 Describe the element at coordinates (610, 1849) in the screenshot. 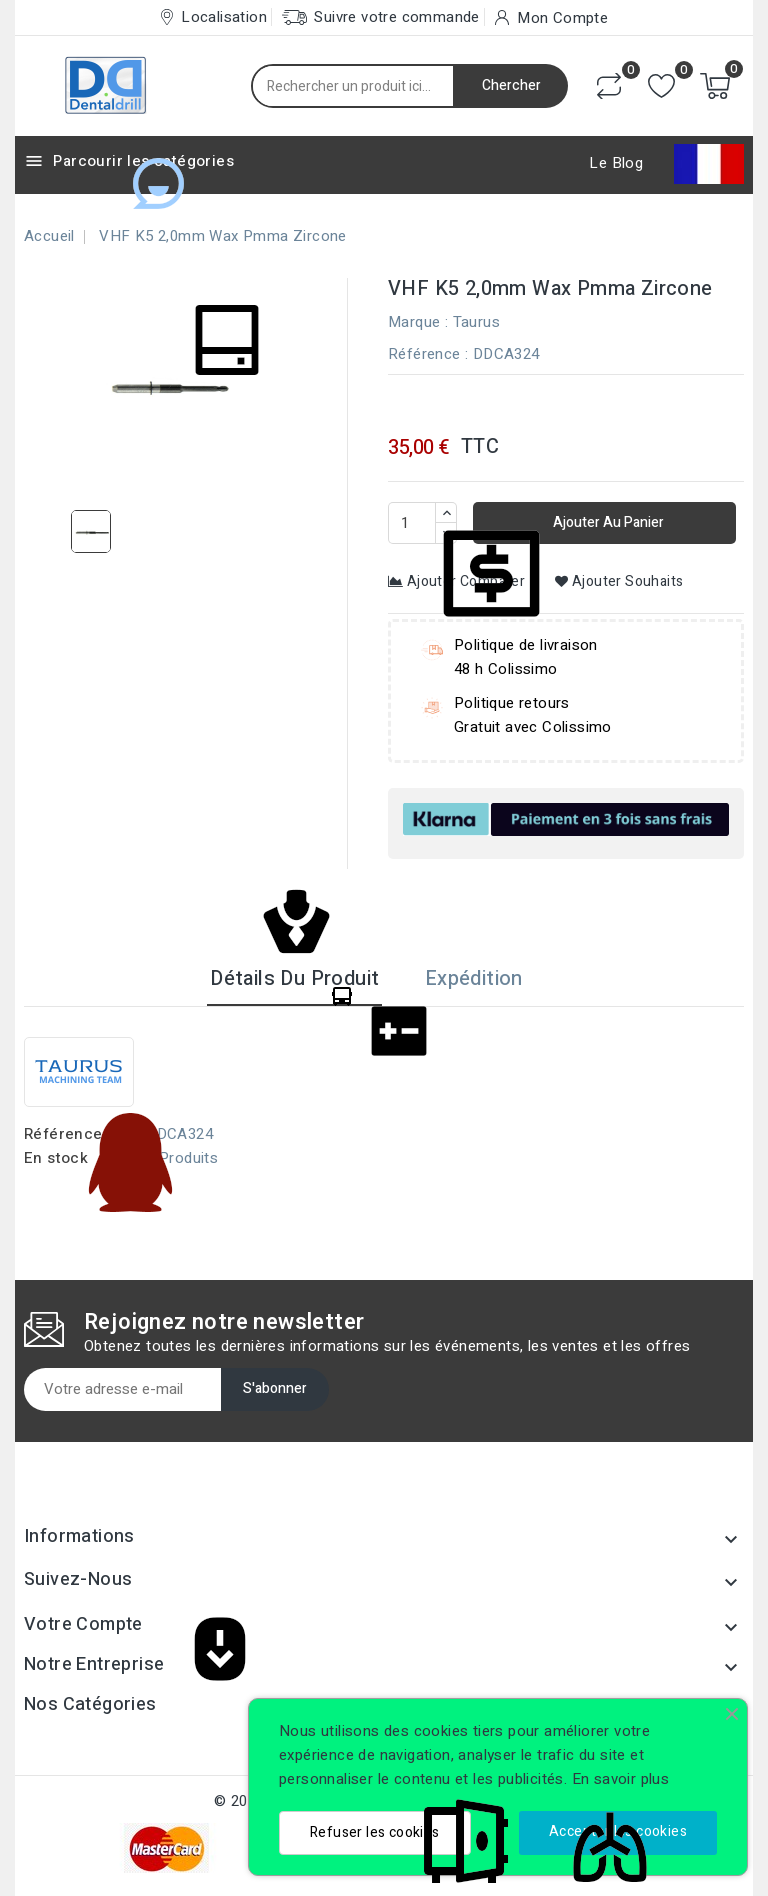

I see `access respiratory health information` at that location.